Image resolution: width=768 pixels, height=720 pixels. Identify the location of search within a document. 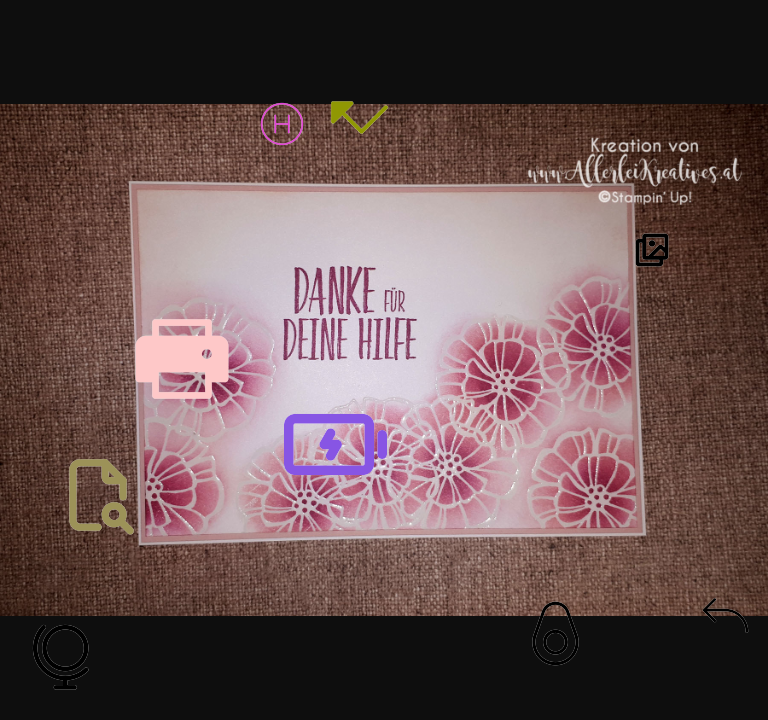
(98, 495).